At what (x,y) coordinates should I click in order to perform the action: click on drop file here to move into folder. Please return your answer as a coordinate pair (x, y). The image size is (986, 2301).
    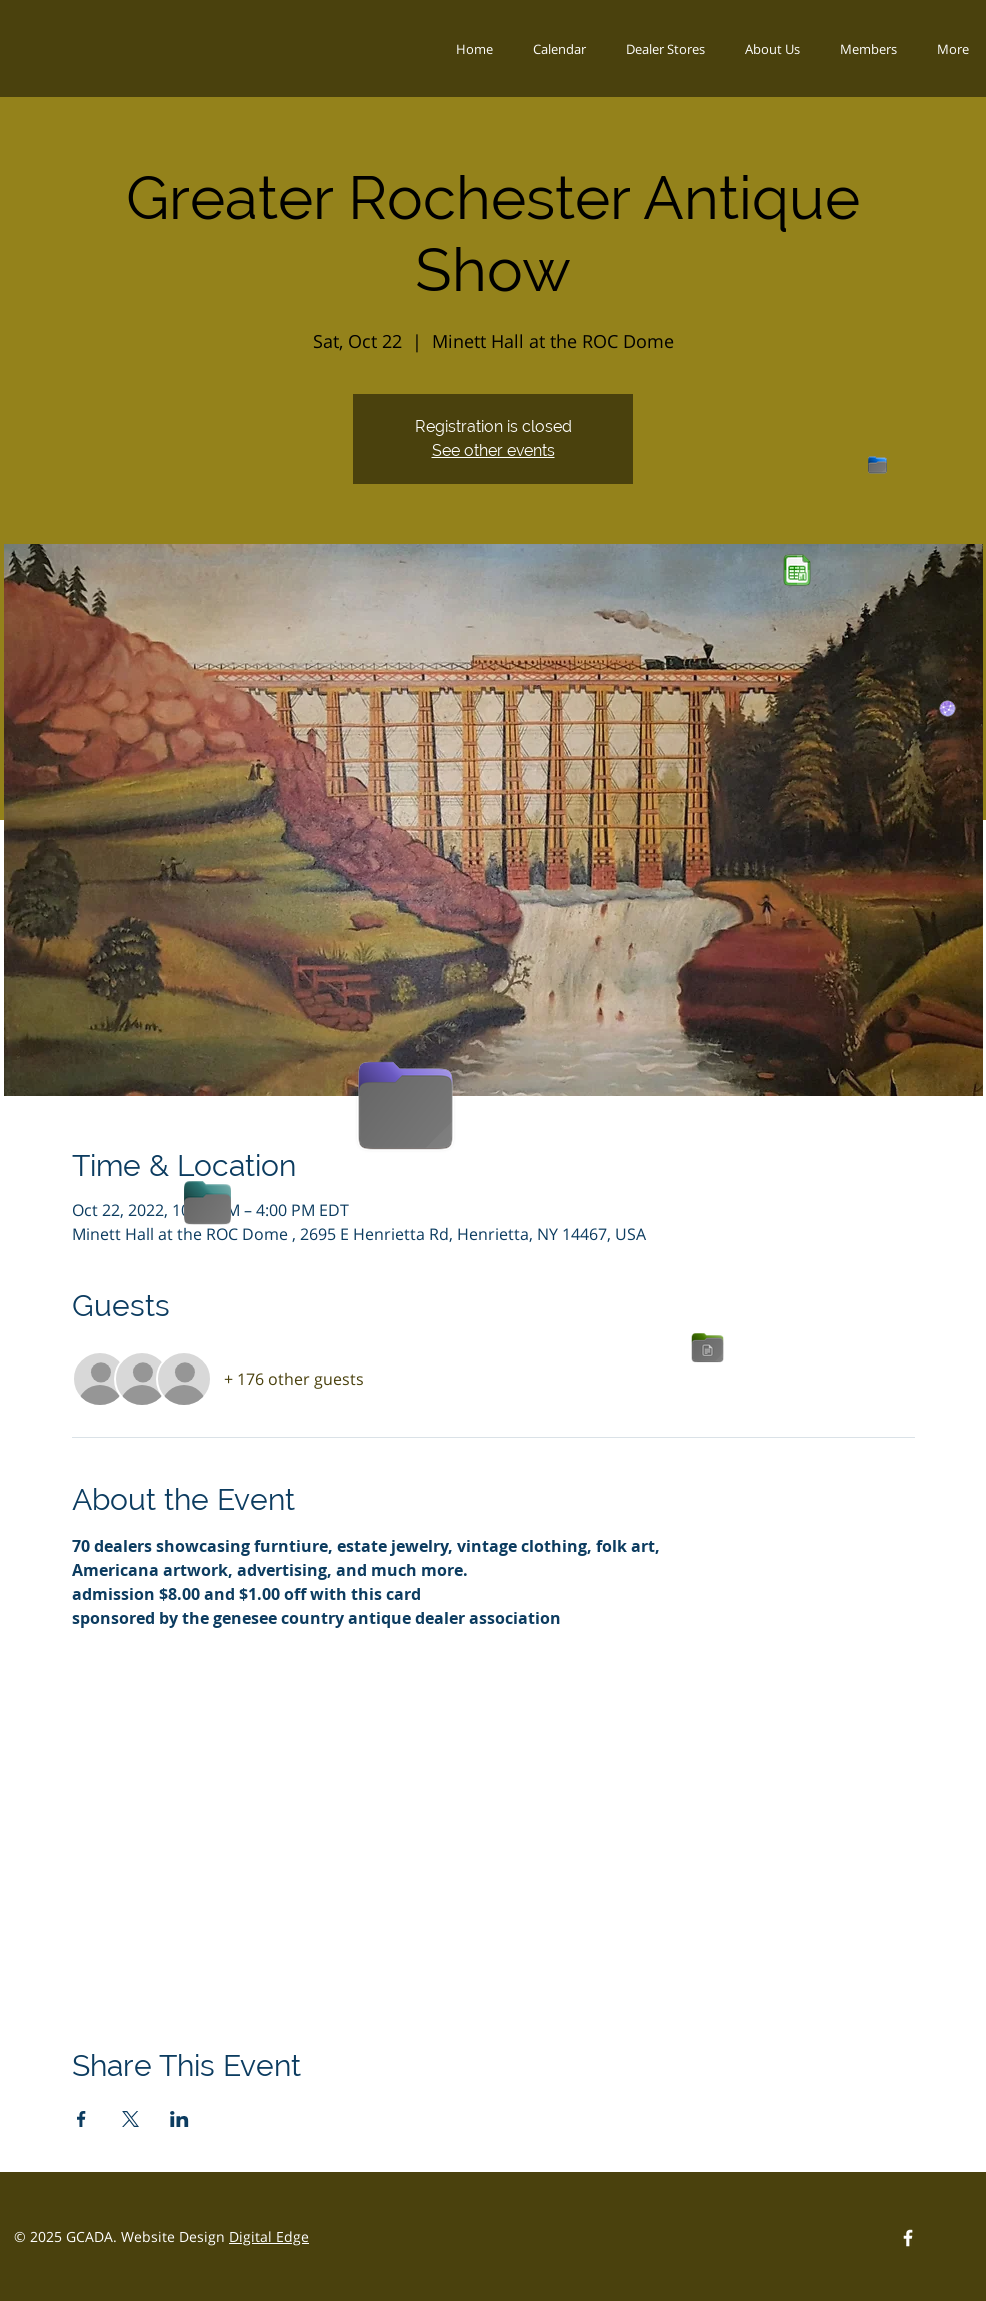
    Looking at the image, I should click on (207, 1202).